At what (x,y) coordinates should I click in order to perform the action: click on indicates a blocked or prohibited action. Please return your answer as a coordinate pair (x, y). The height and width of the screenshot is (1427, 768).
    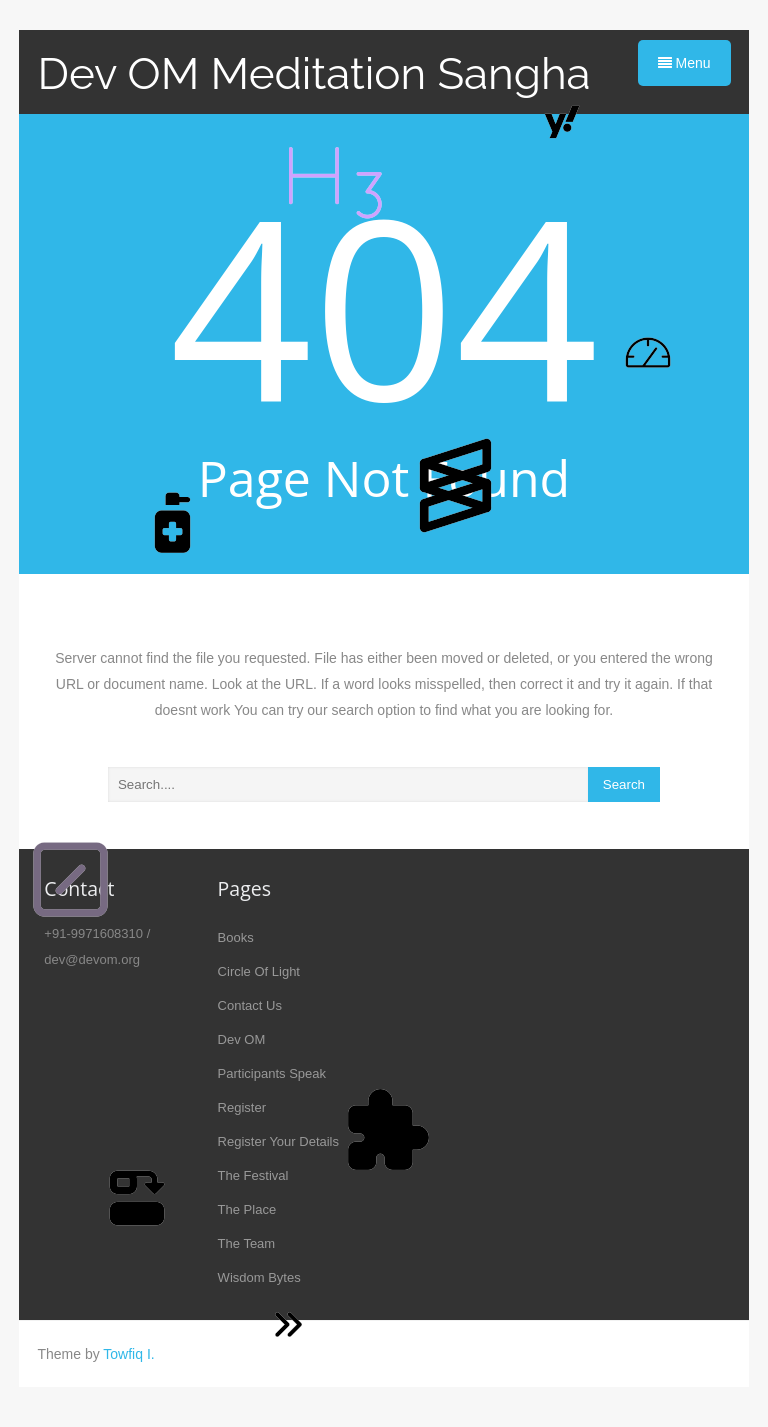
    Looking at the image, I should click on (70, 879).